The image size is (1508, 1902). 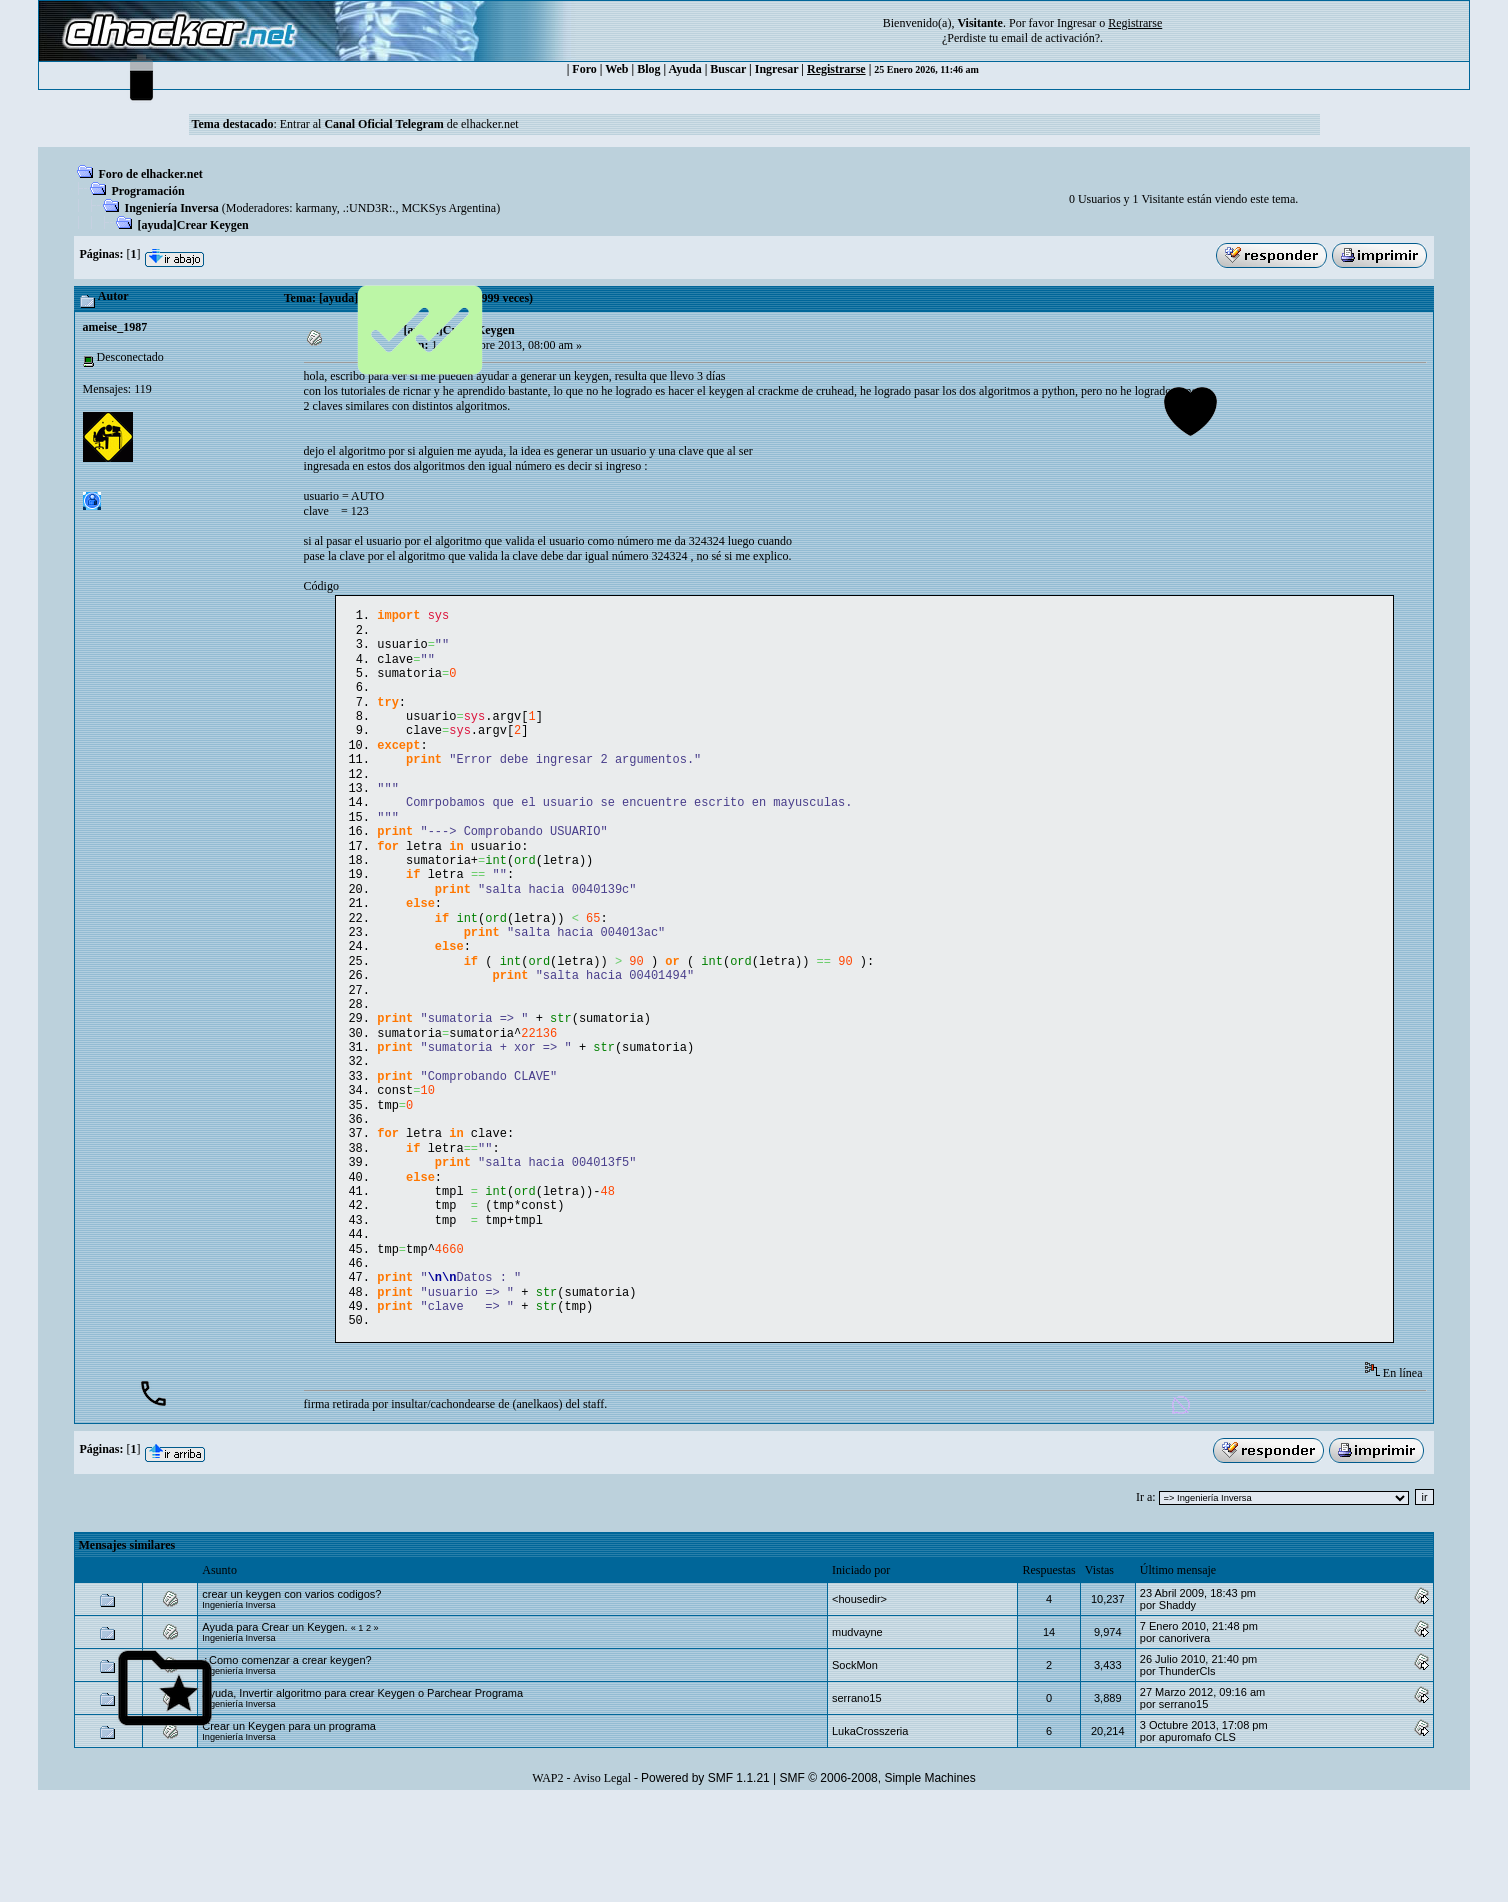 What do you see at coordinates (153, 1393) in the screenshot?
I see `tap to make a phone call` at bounding box center [153, 1393].